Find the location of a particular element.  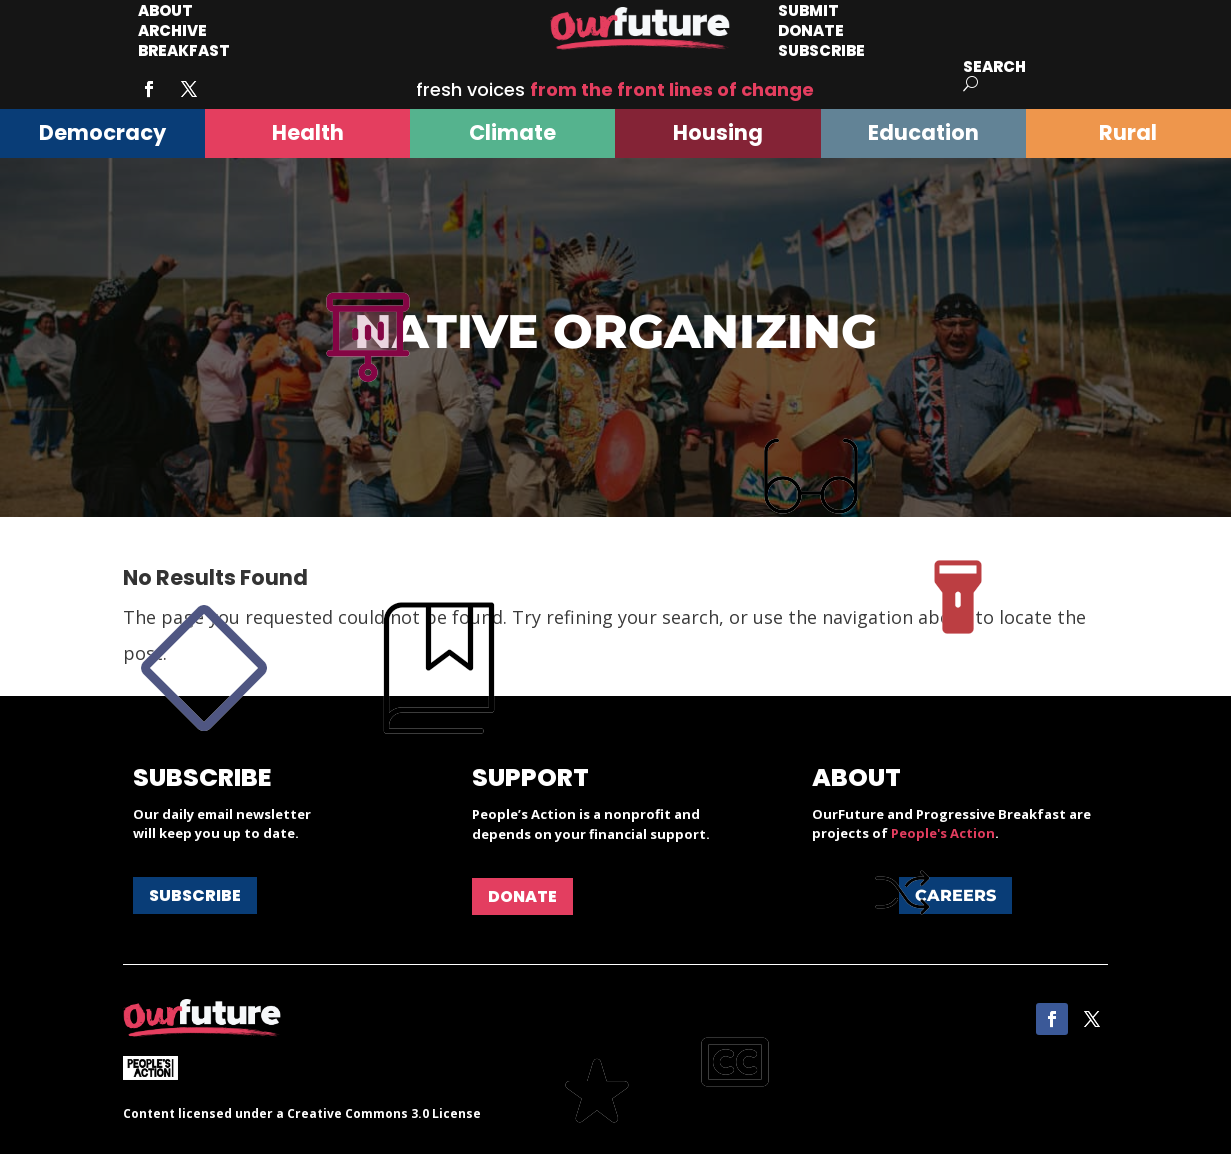

rate or favorite an item is located at coordinates (597, 1089).